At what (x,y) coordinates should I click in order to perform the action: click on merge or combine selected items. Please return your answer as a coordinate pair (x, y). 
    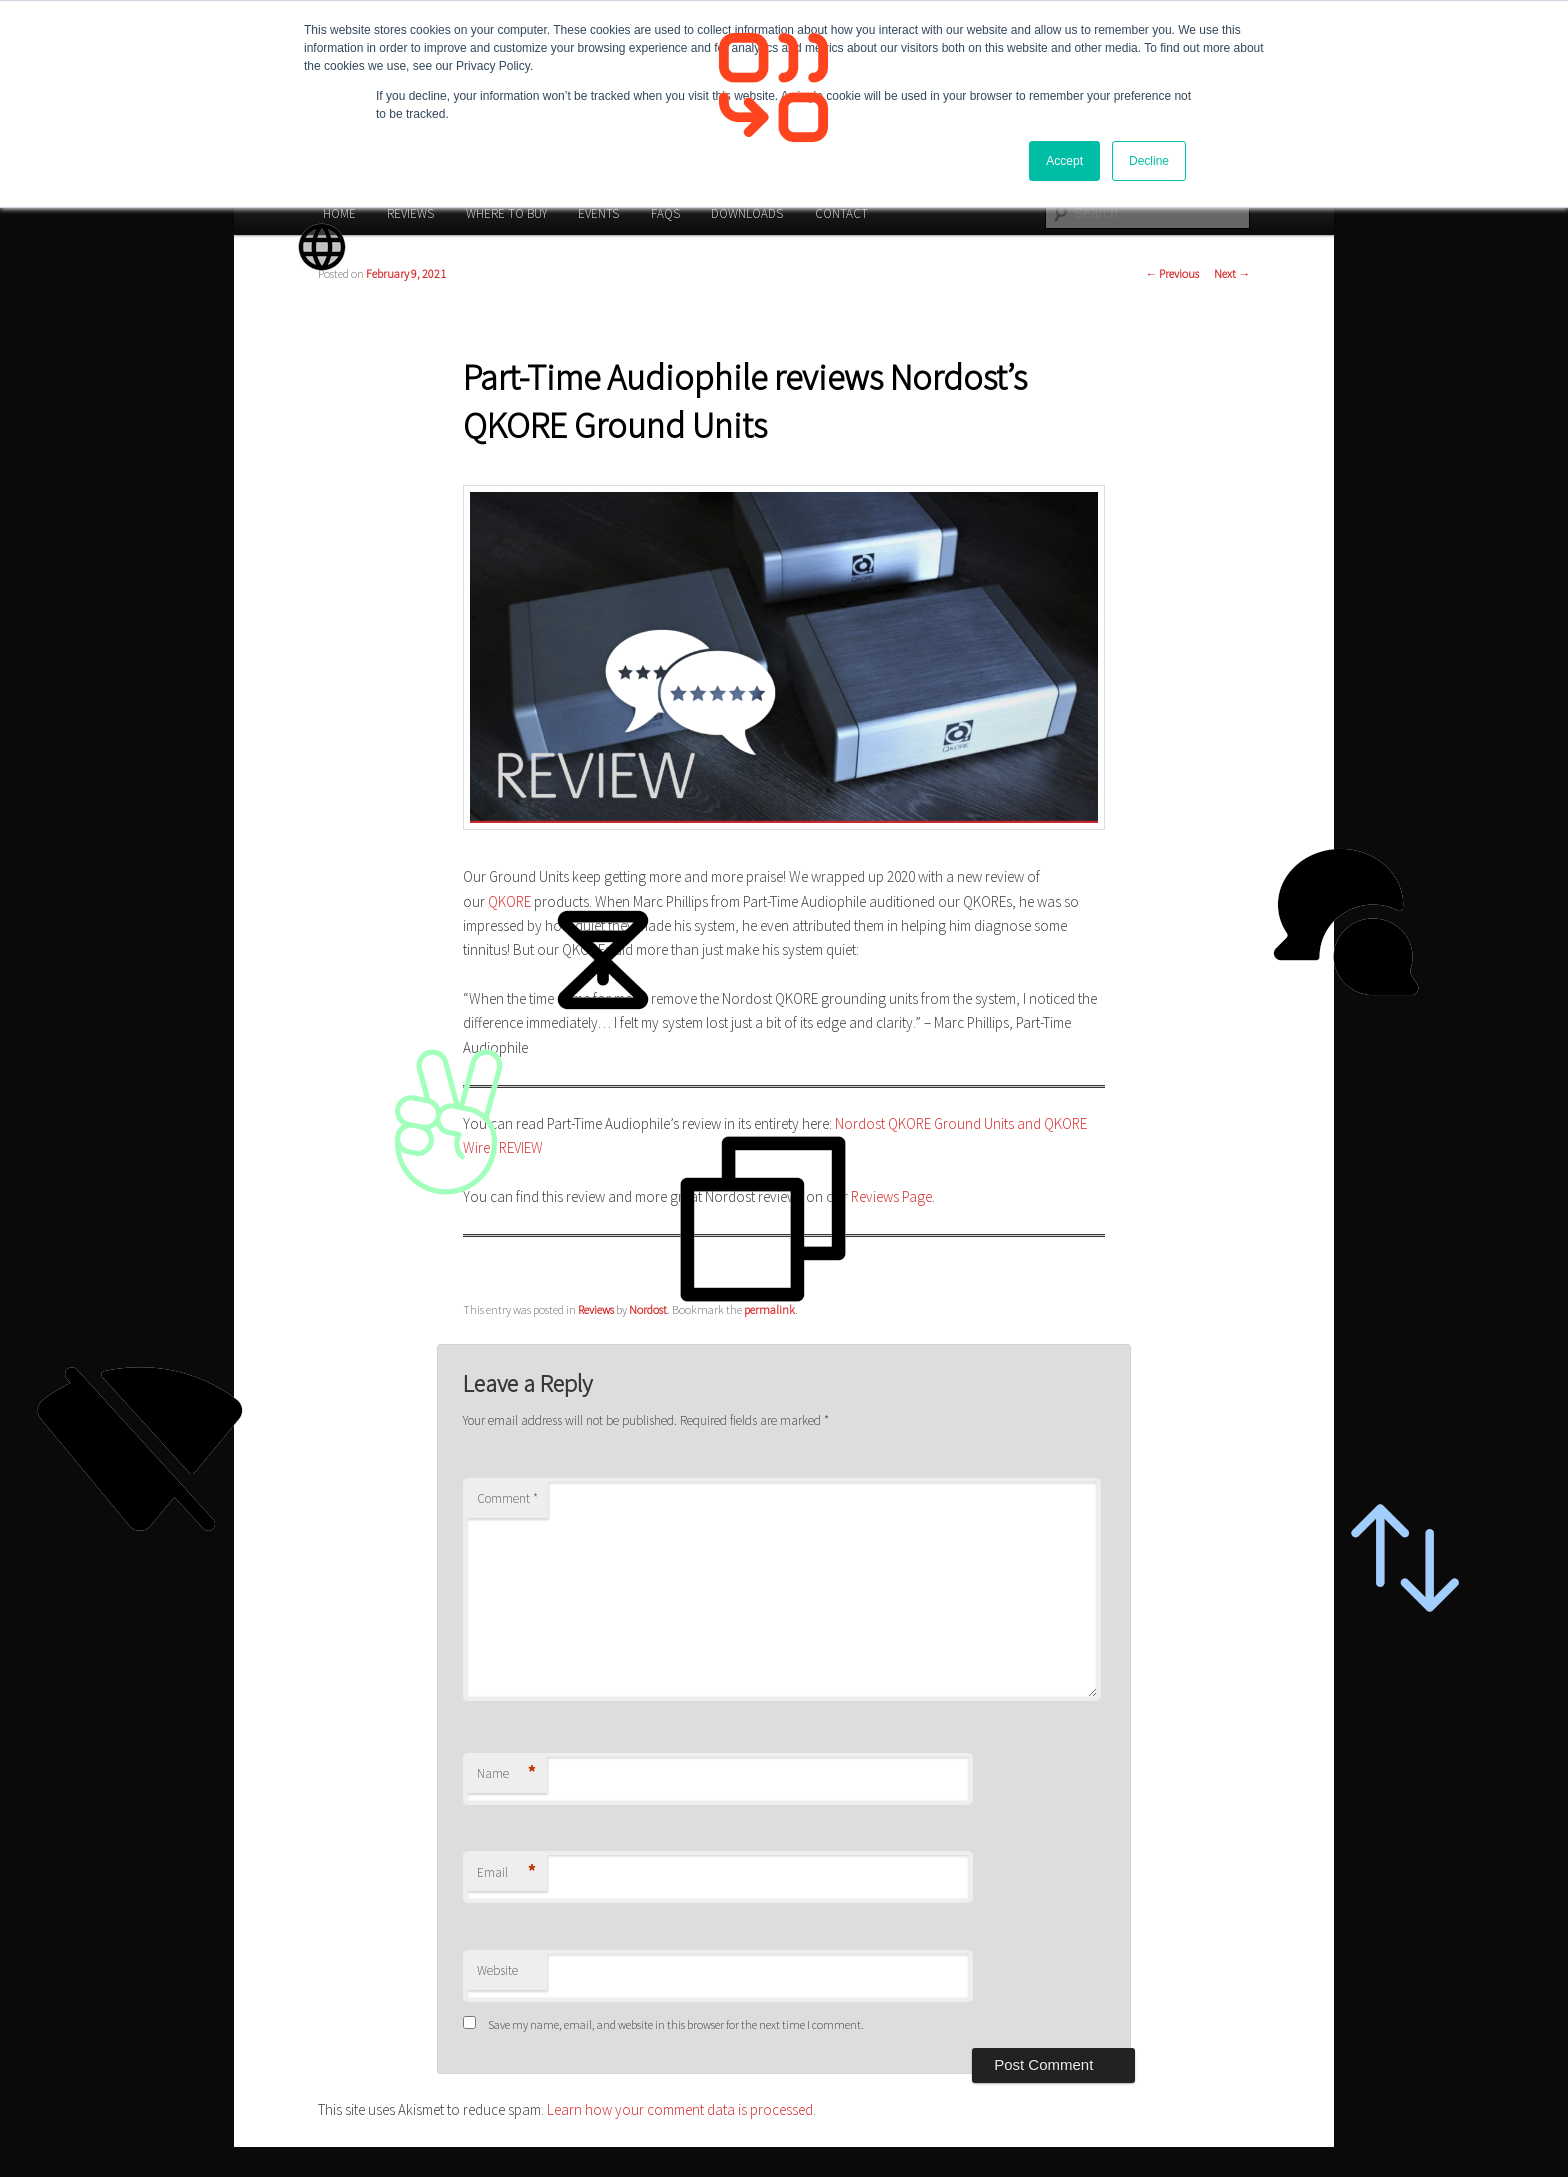
    Looking at the image, I should click on (773, 87).